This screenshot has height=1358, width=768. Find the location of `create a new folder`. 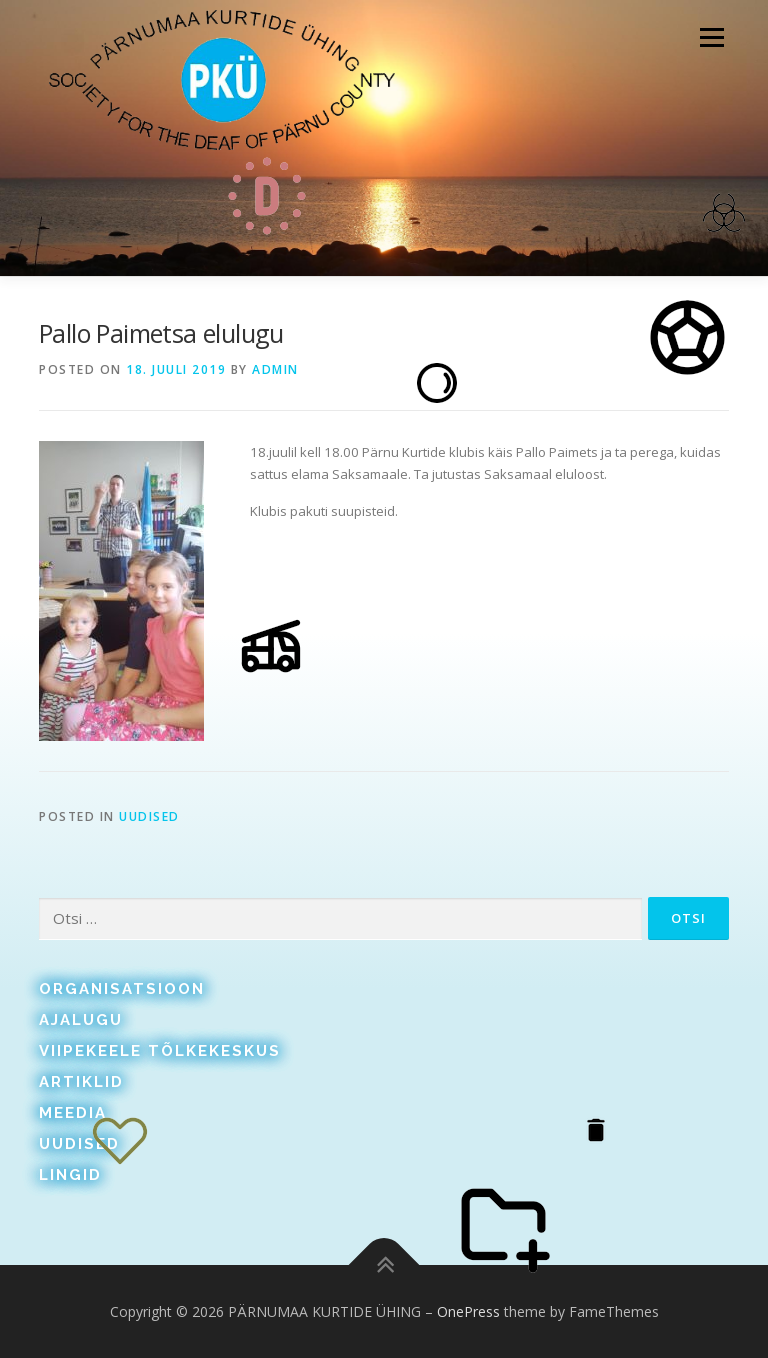

create a new folder is located at coordinates (503, 1226).